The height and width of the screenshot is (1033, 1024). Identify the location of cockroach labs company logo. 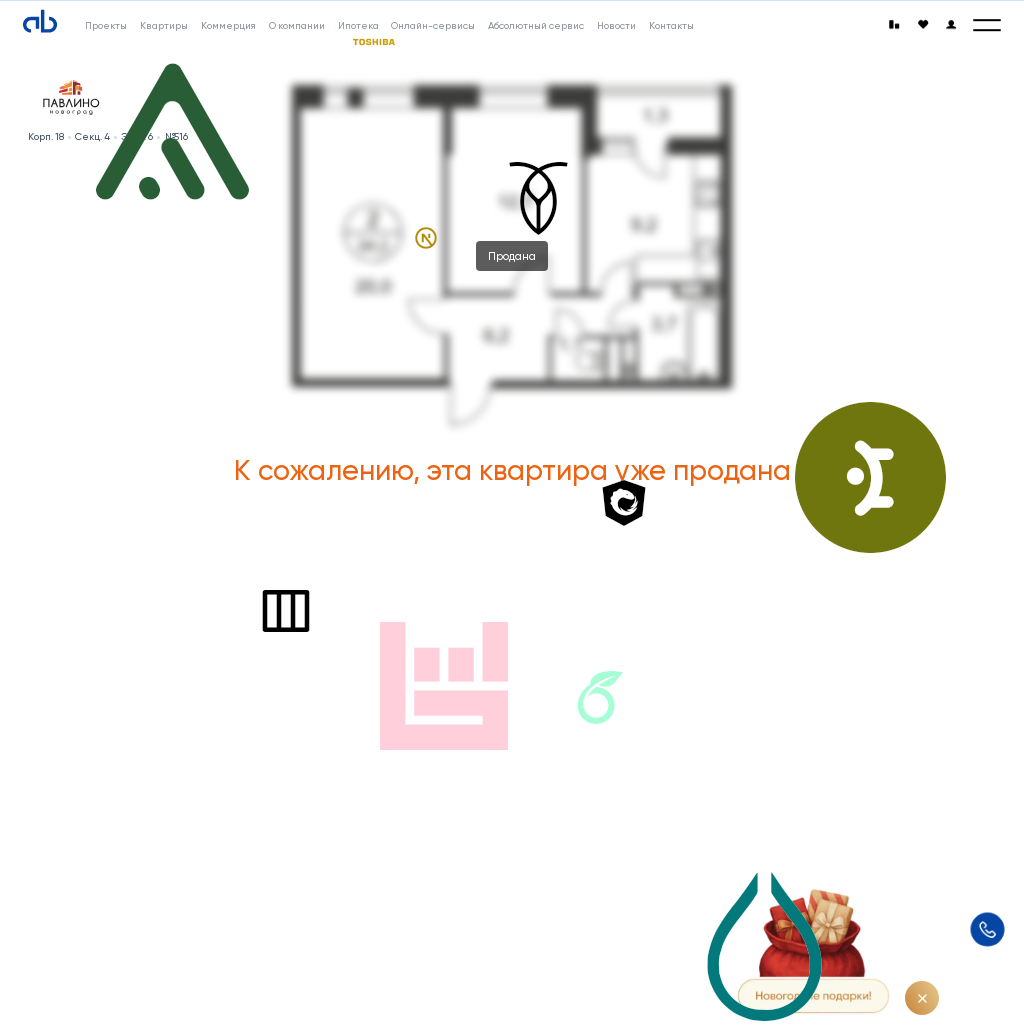
(538, 198).